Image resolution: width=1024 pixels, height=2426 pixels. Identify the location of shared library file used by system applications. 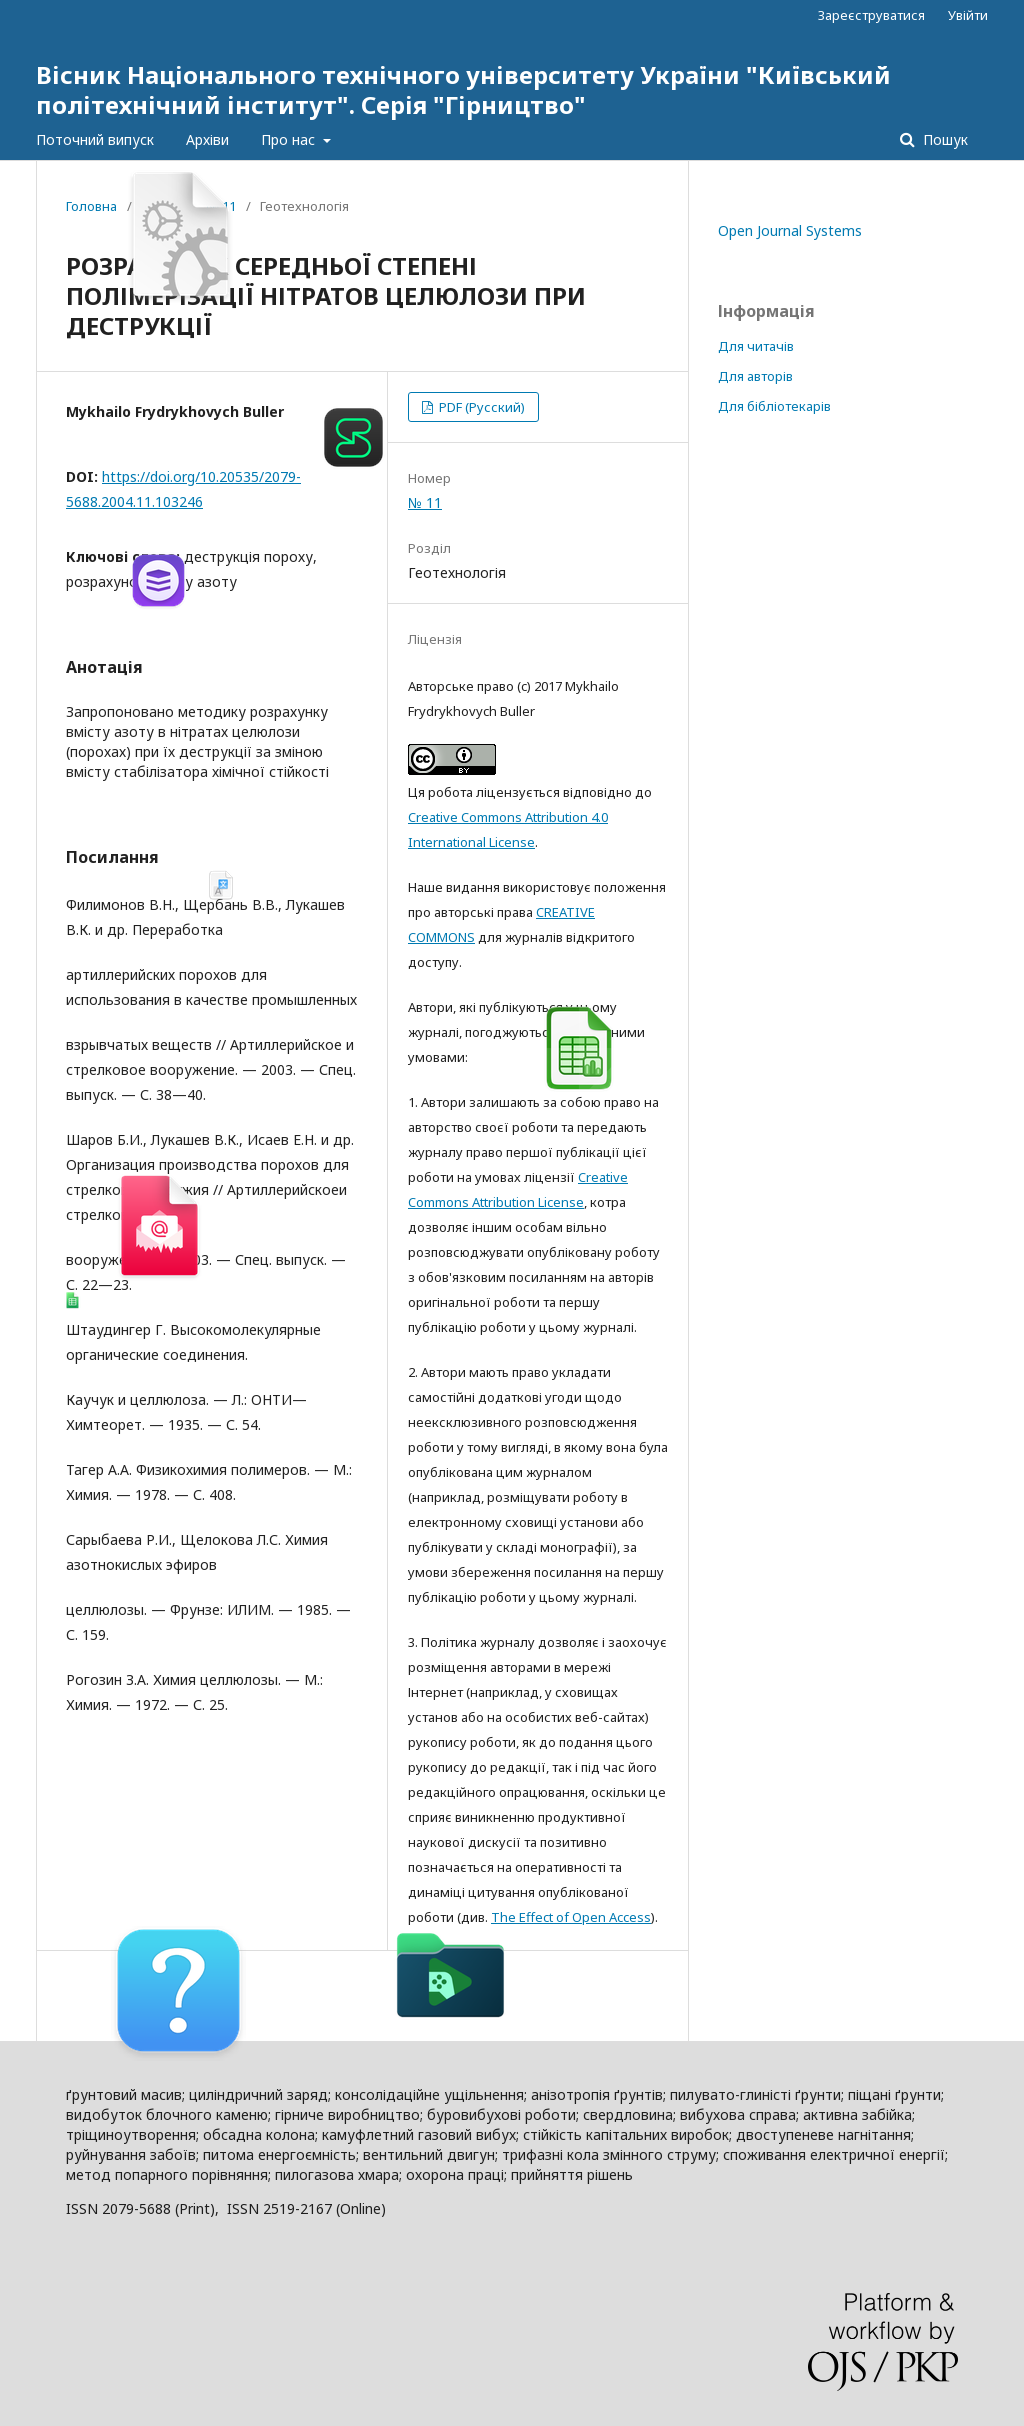
(180, 236).